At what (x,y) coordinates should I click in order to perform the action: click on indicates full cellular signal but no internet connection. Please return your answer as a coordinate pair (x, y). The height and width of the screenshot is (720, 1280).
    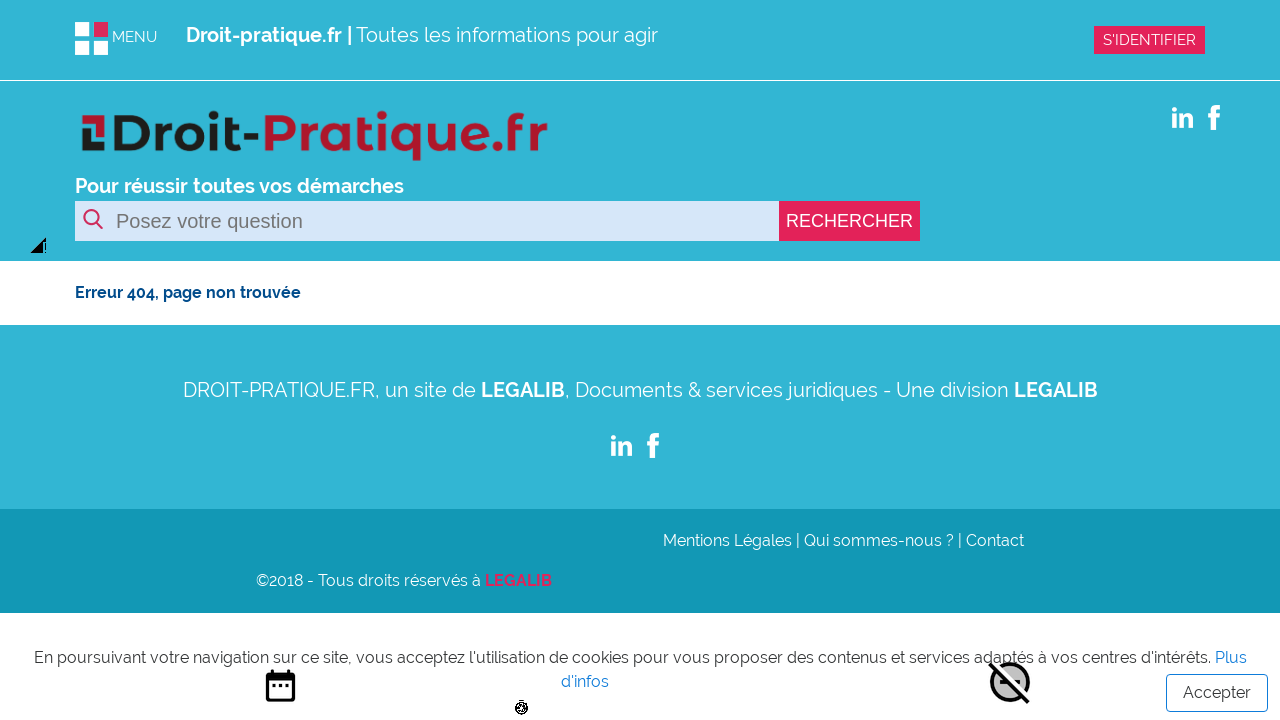
    Looking at the image, I should click on (38, 245).